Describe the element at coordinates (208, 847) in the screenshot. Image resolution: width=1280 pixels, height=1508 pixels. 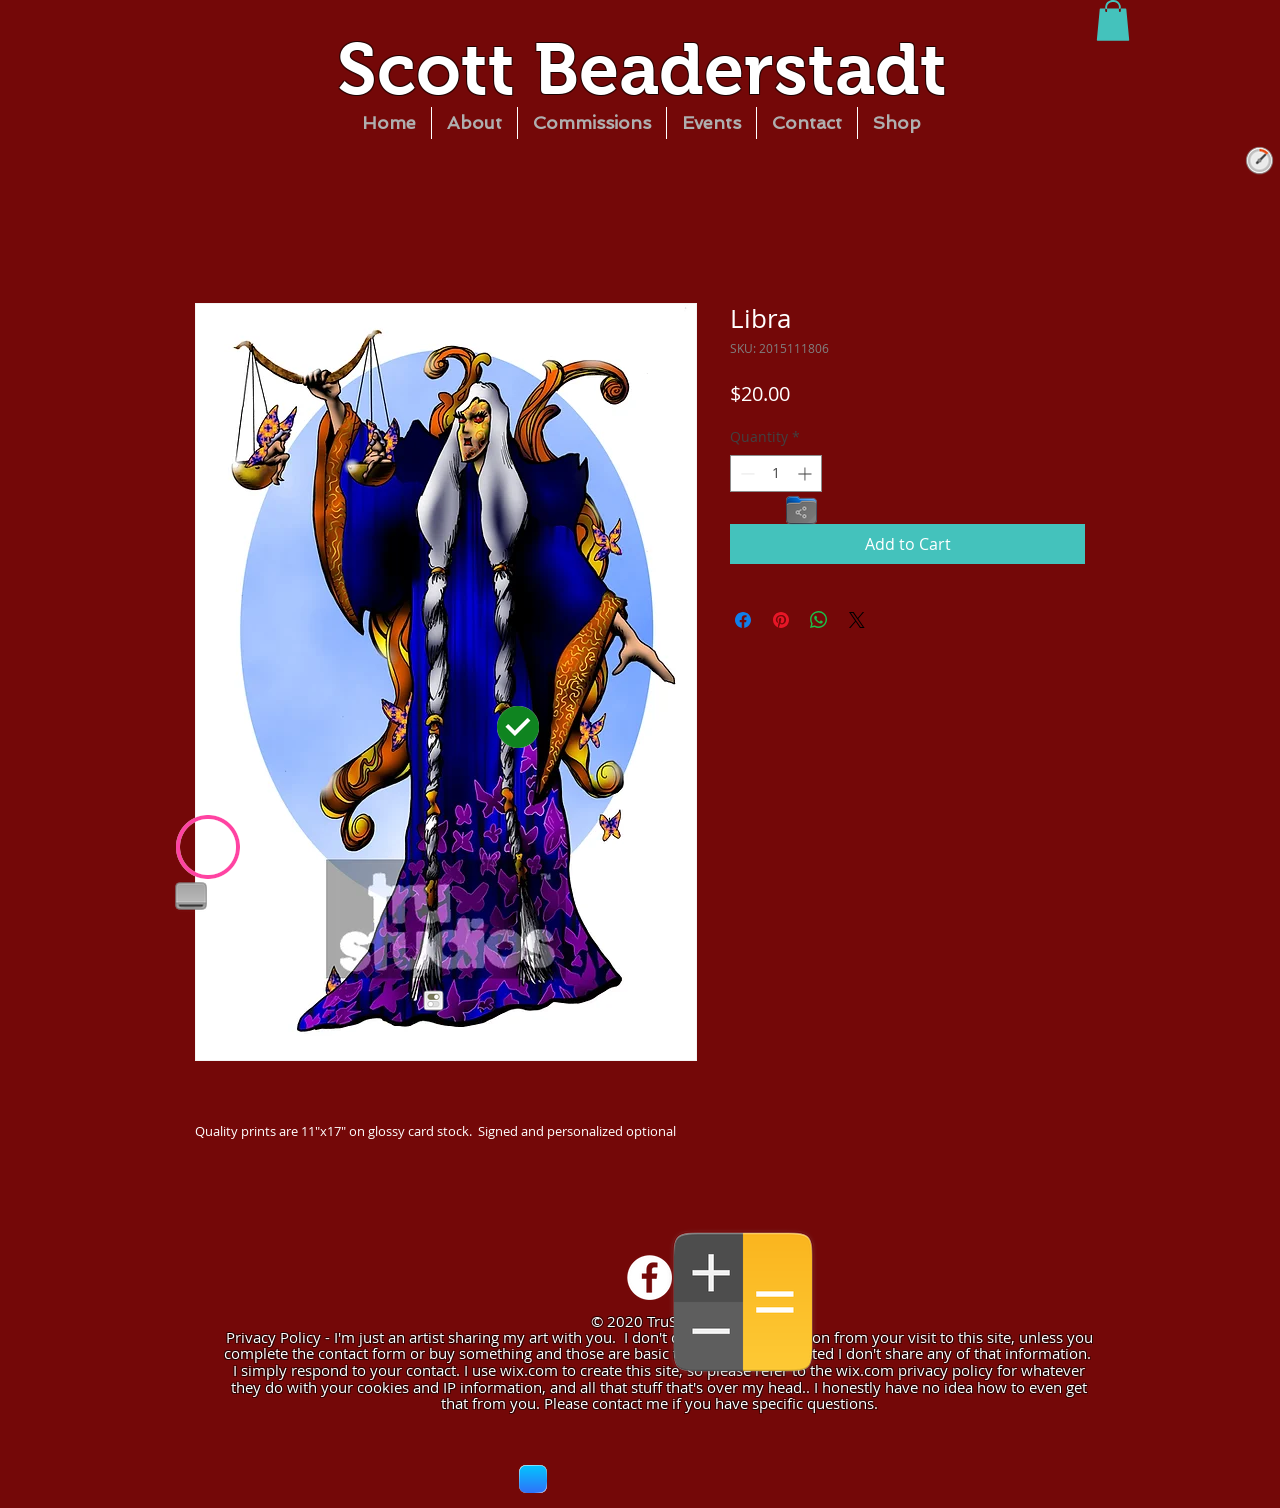
I see `indicates fullwidth input mode is active` at that location.